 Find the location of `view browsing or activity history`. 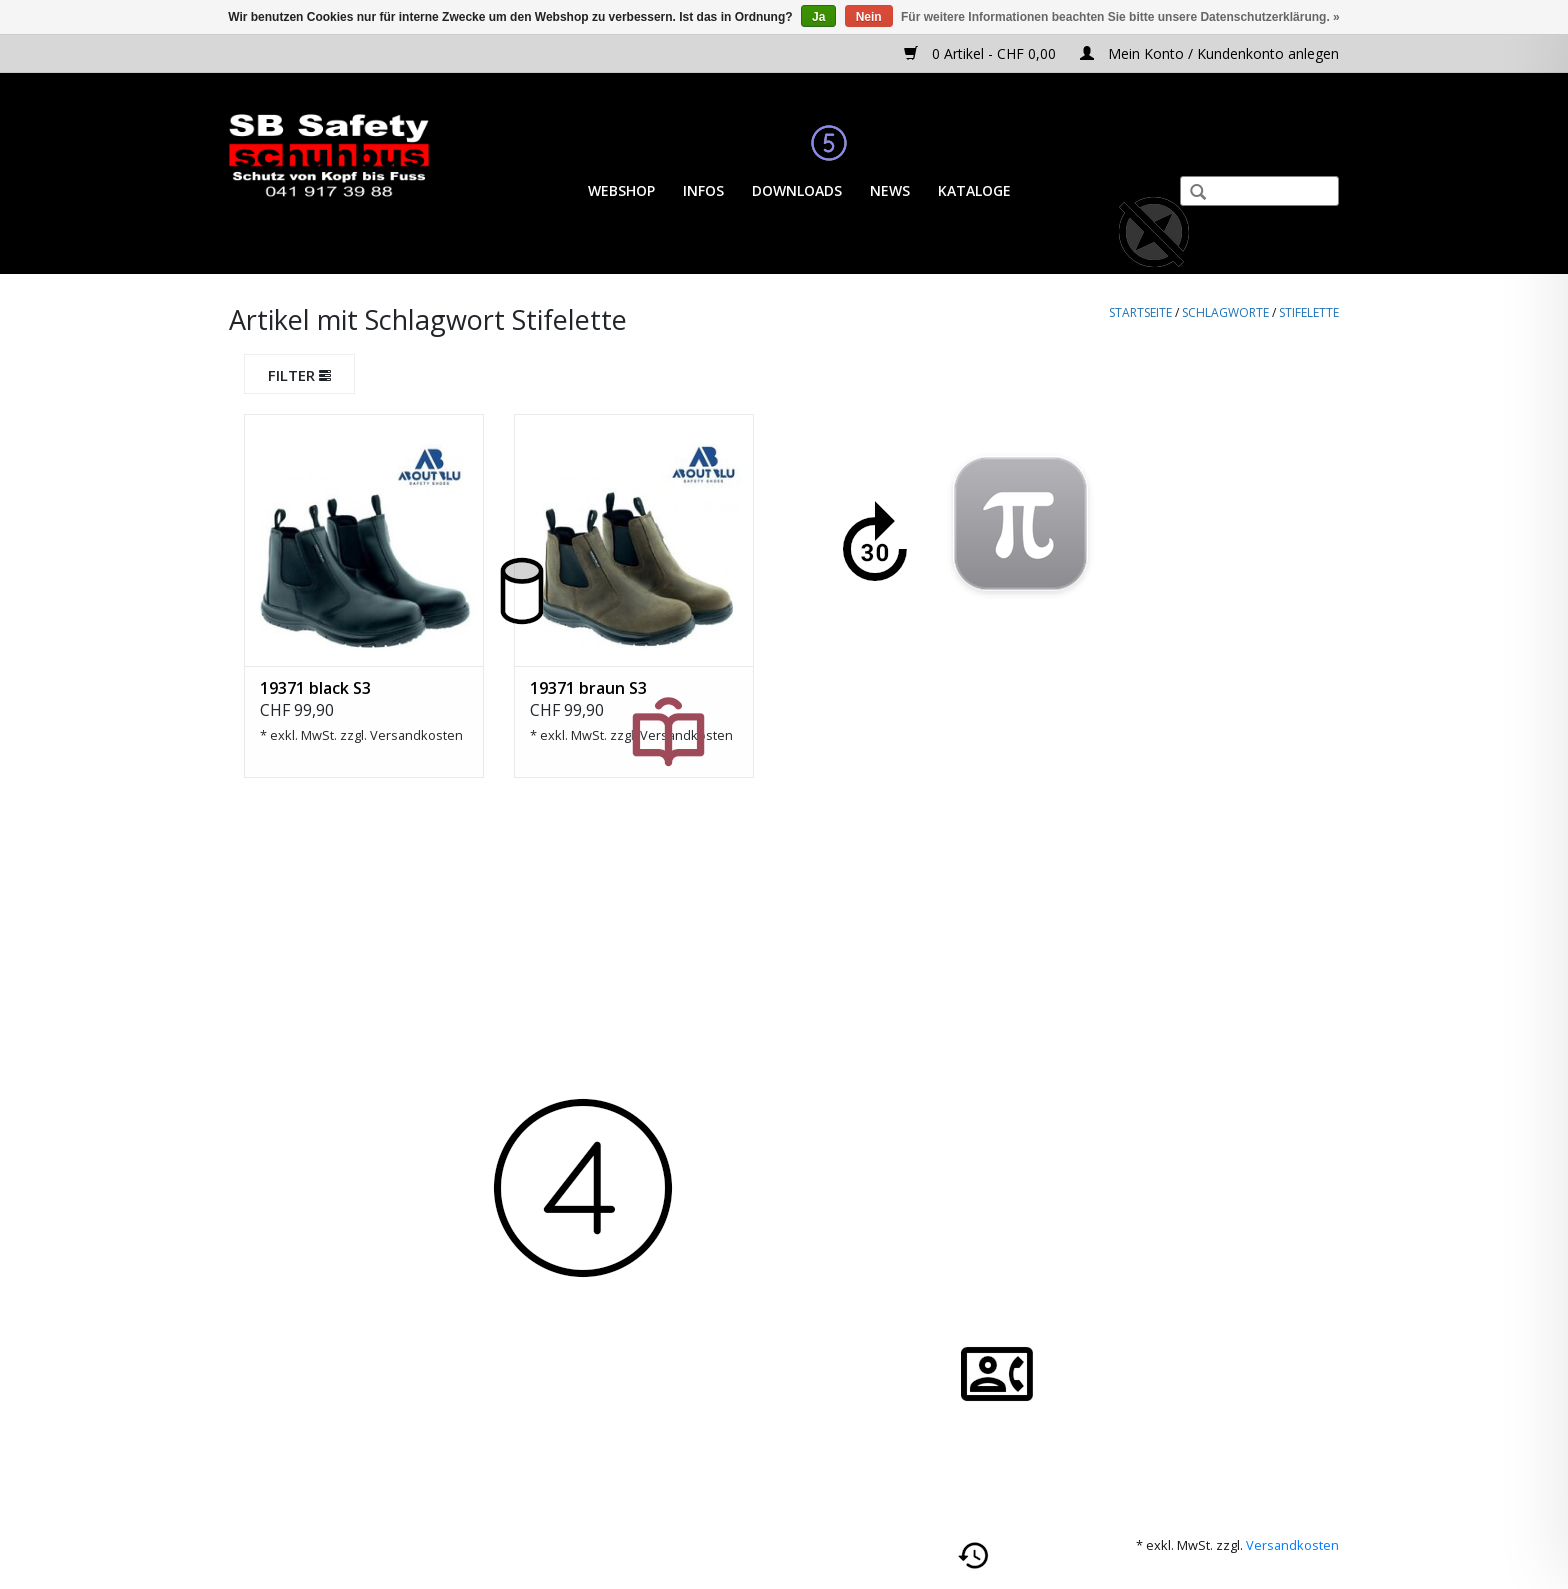

view browsing or activity history is located at coordinates (973, 1555).